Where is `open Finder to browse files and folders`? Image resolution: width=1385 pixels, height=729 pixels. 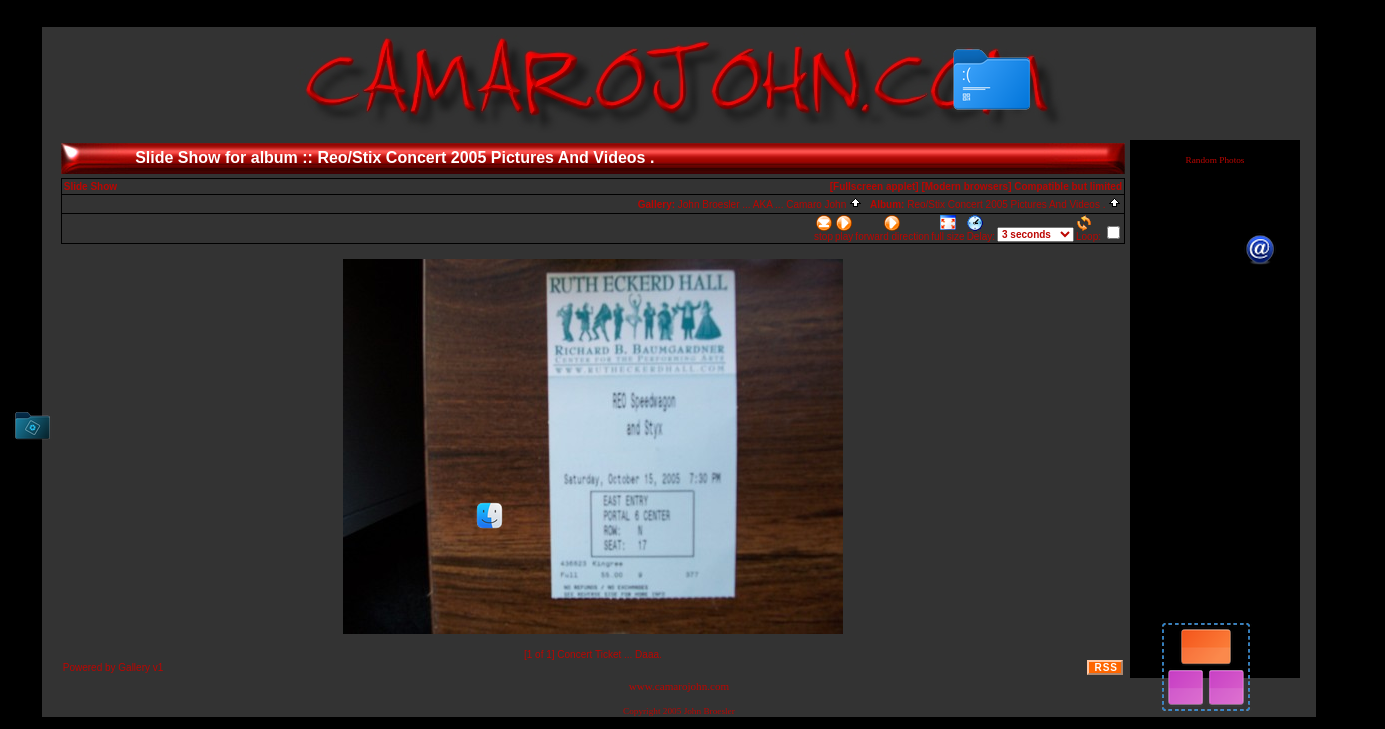 open Finder to browse files and folders is located at coordinates (489, 515).